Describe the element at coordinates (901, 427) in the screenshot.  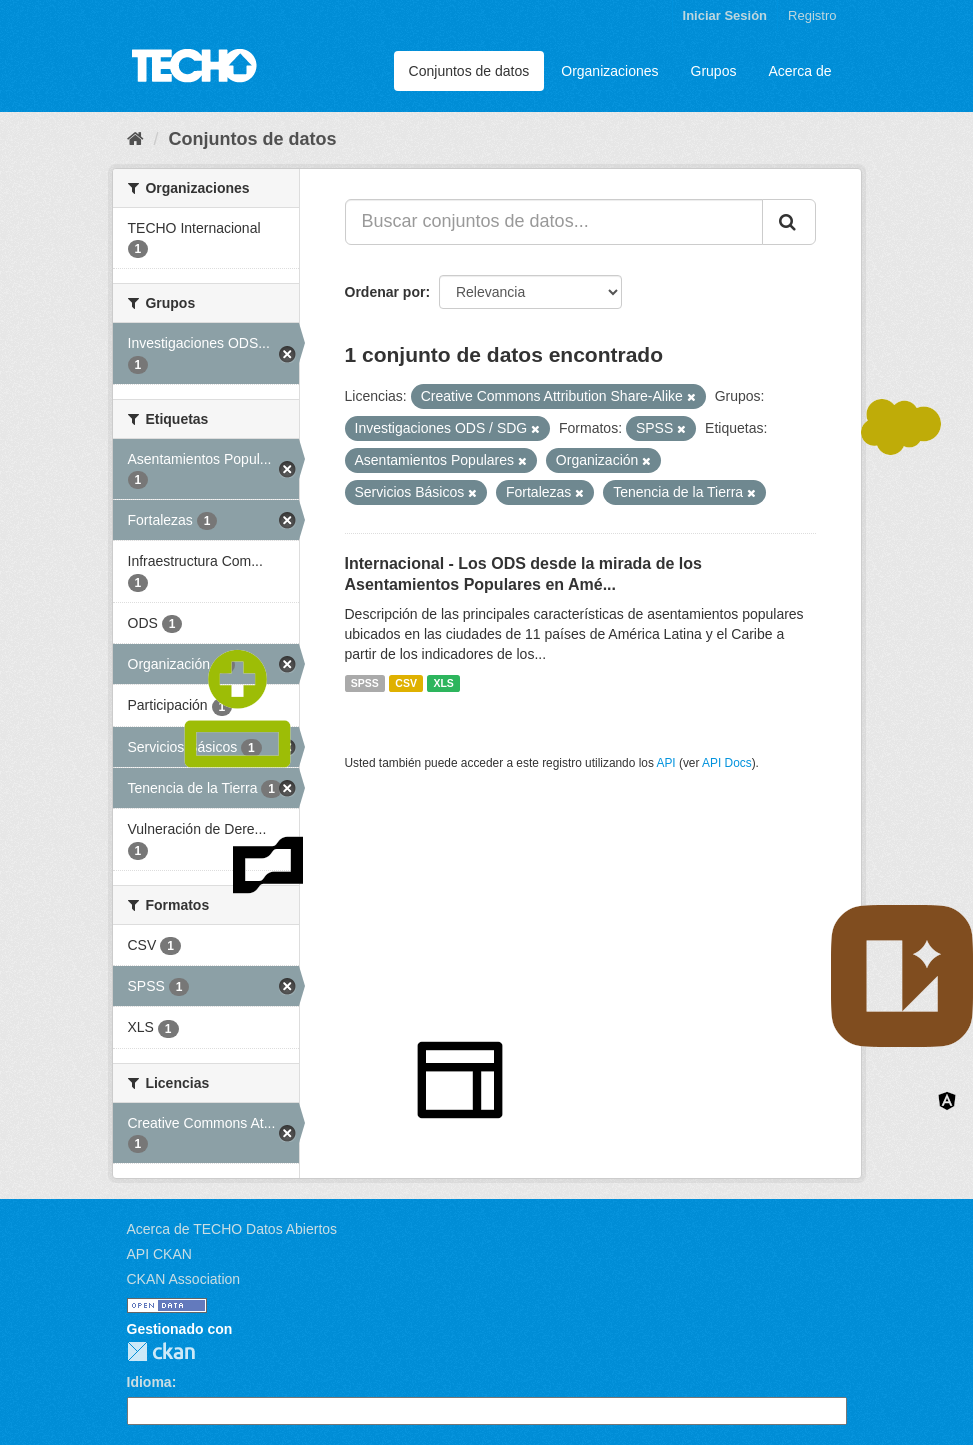
I see `open Salesforce CRM app` at that location.